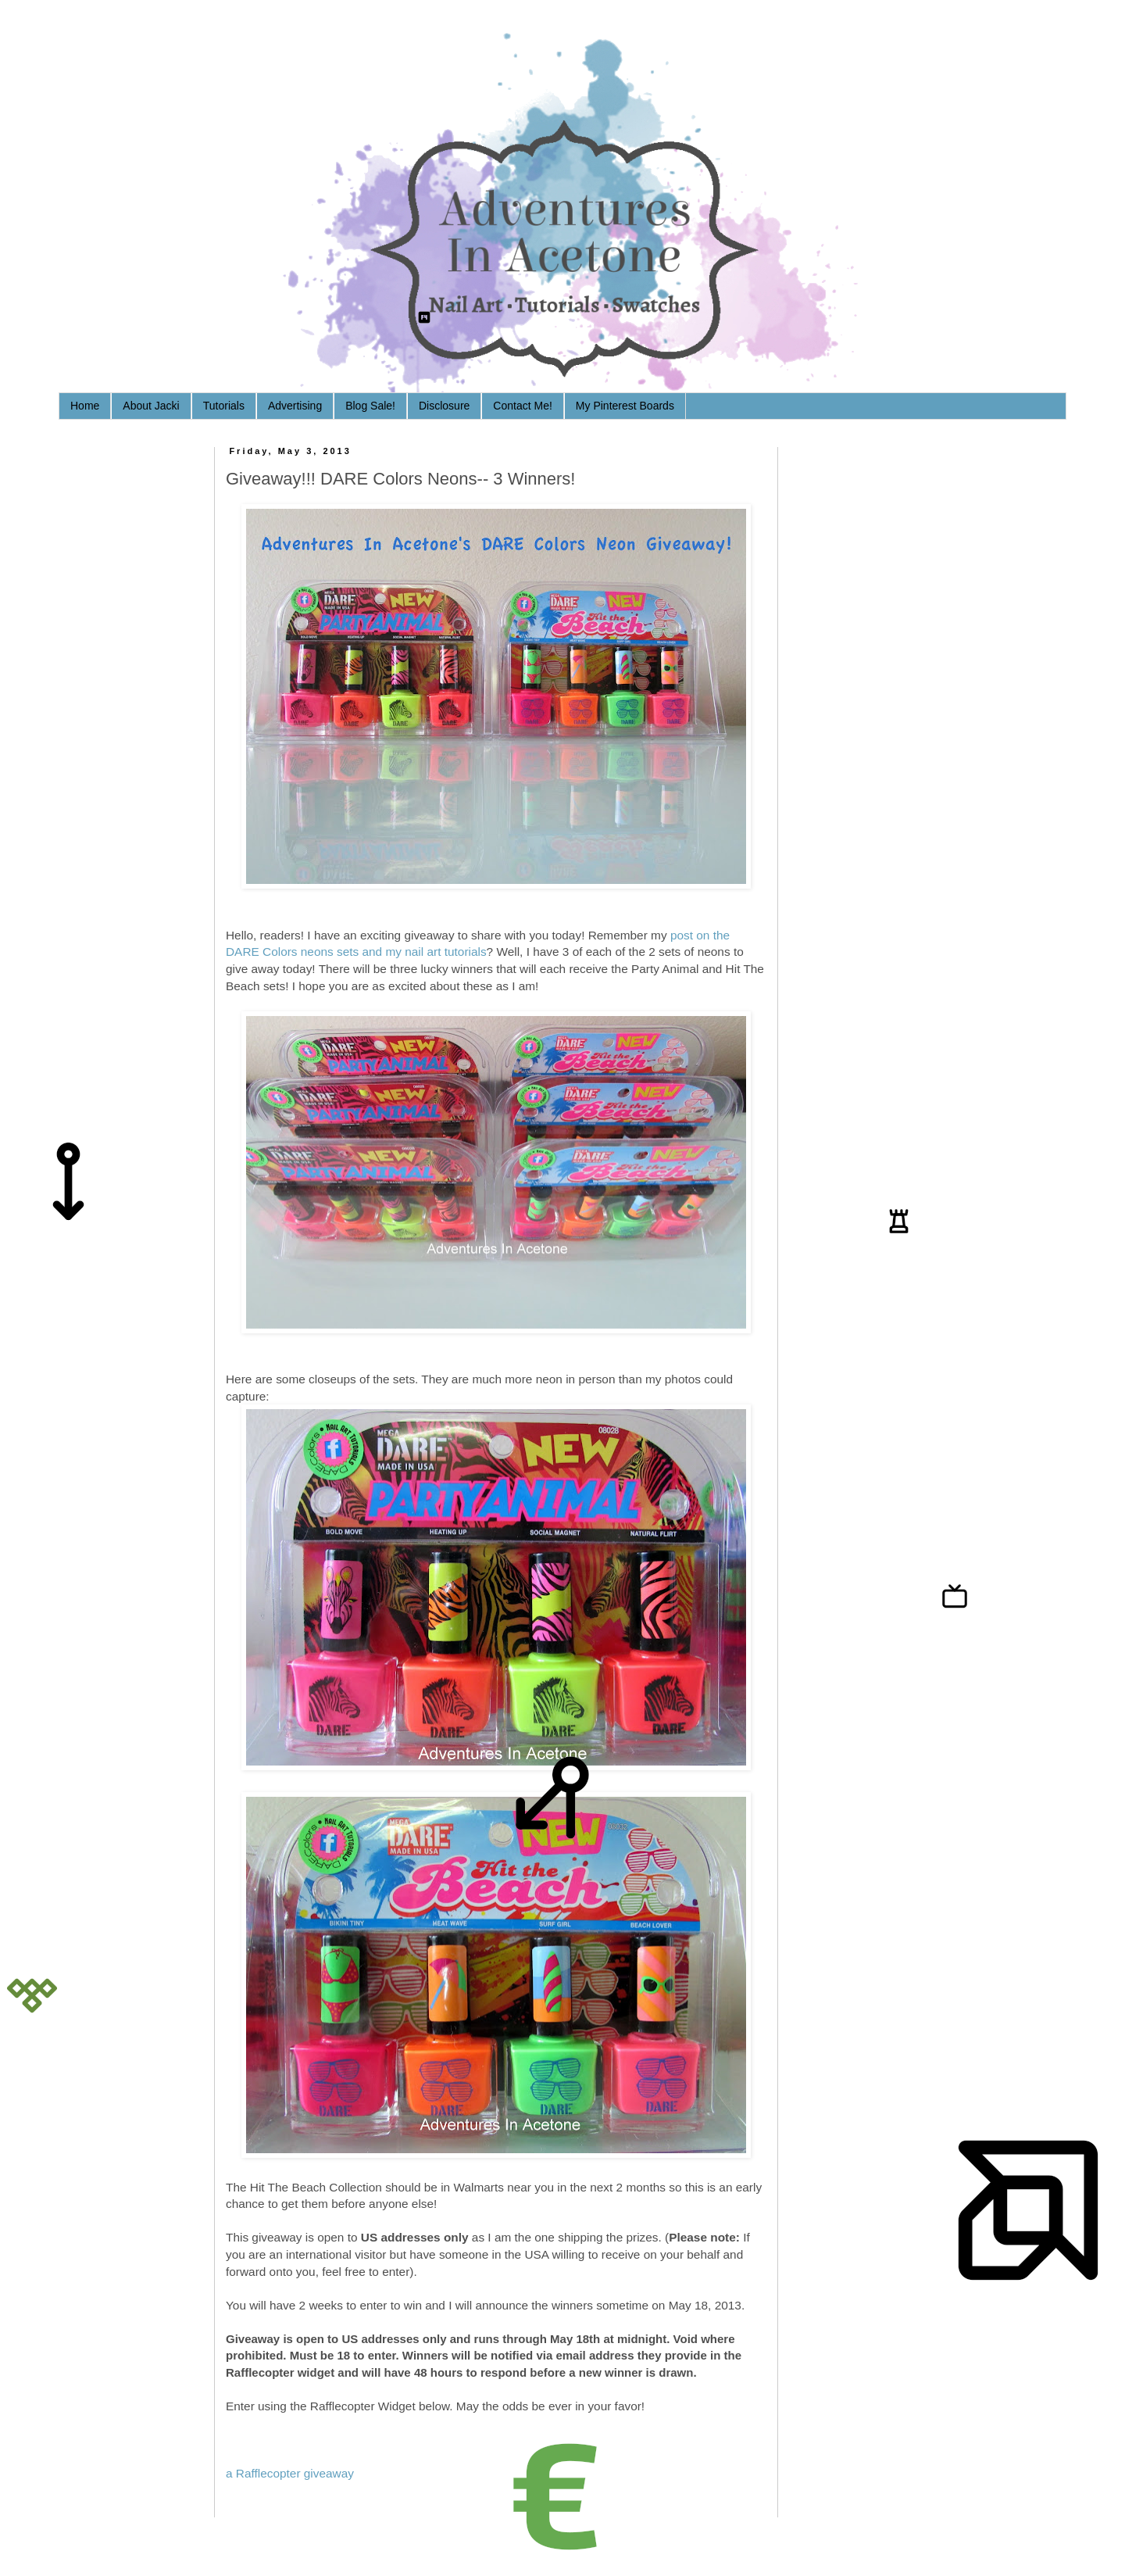 This screenshot has height=2576, width=1125. Describe the element at coordinates (898, 1221) in the screenshot. I see `play chess or access chess game` at that location.